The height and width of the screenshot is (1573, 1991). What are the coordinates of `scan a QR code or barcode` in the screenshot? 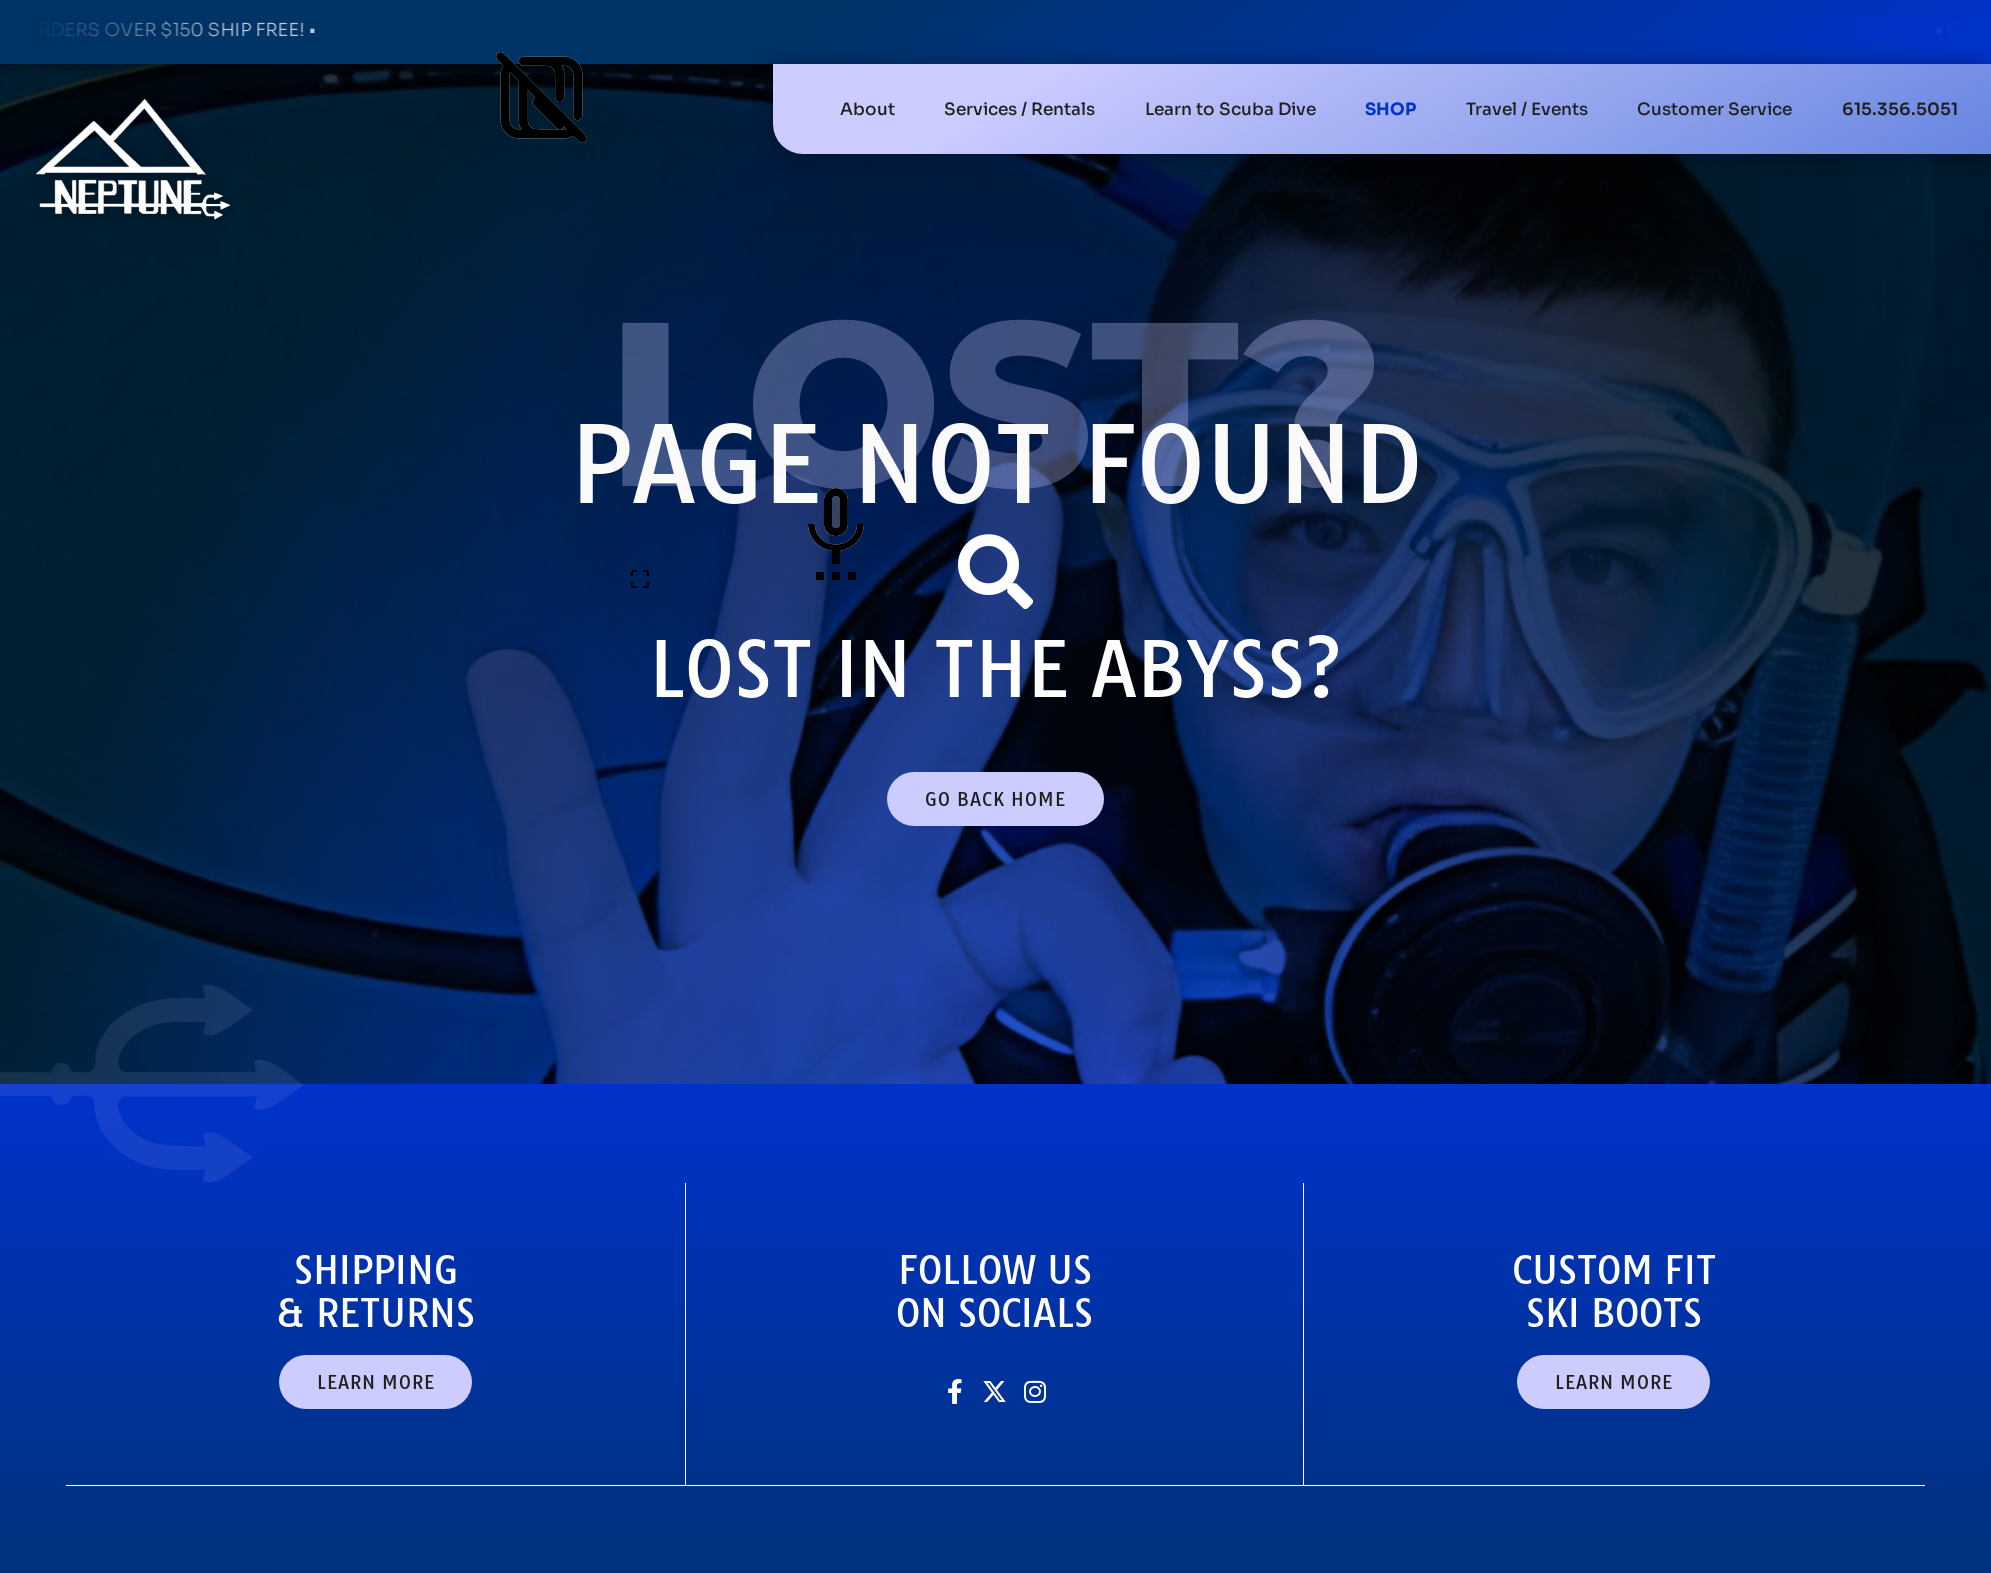 It's located at (640, 579).